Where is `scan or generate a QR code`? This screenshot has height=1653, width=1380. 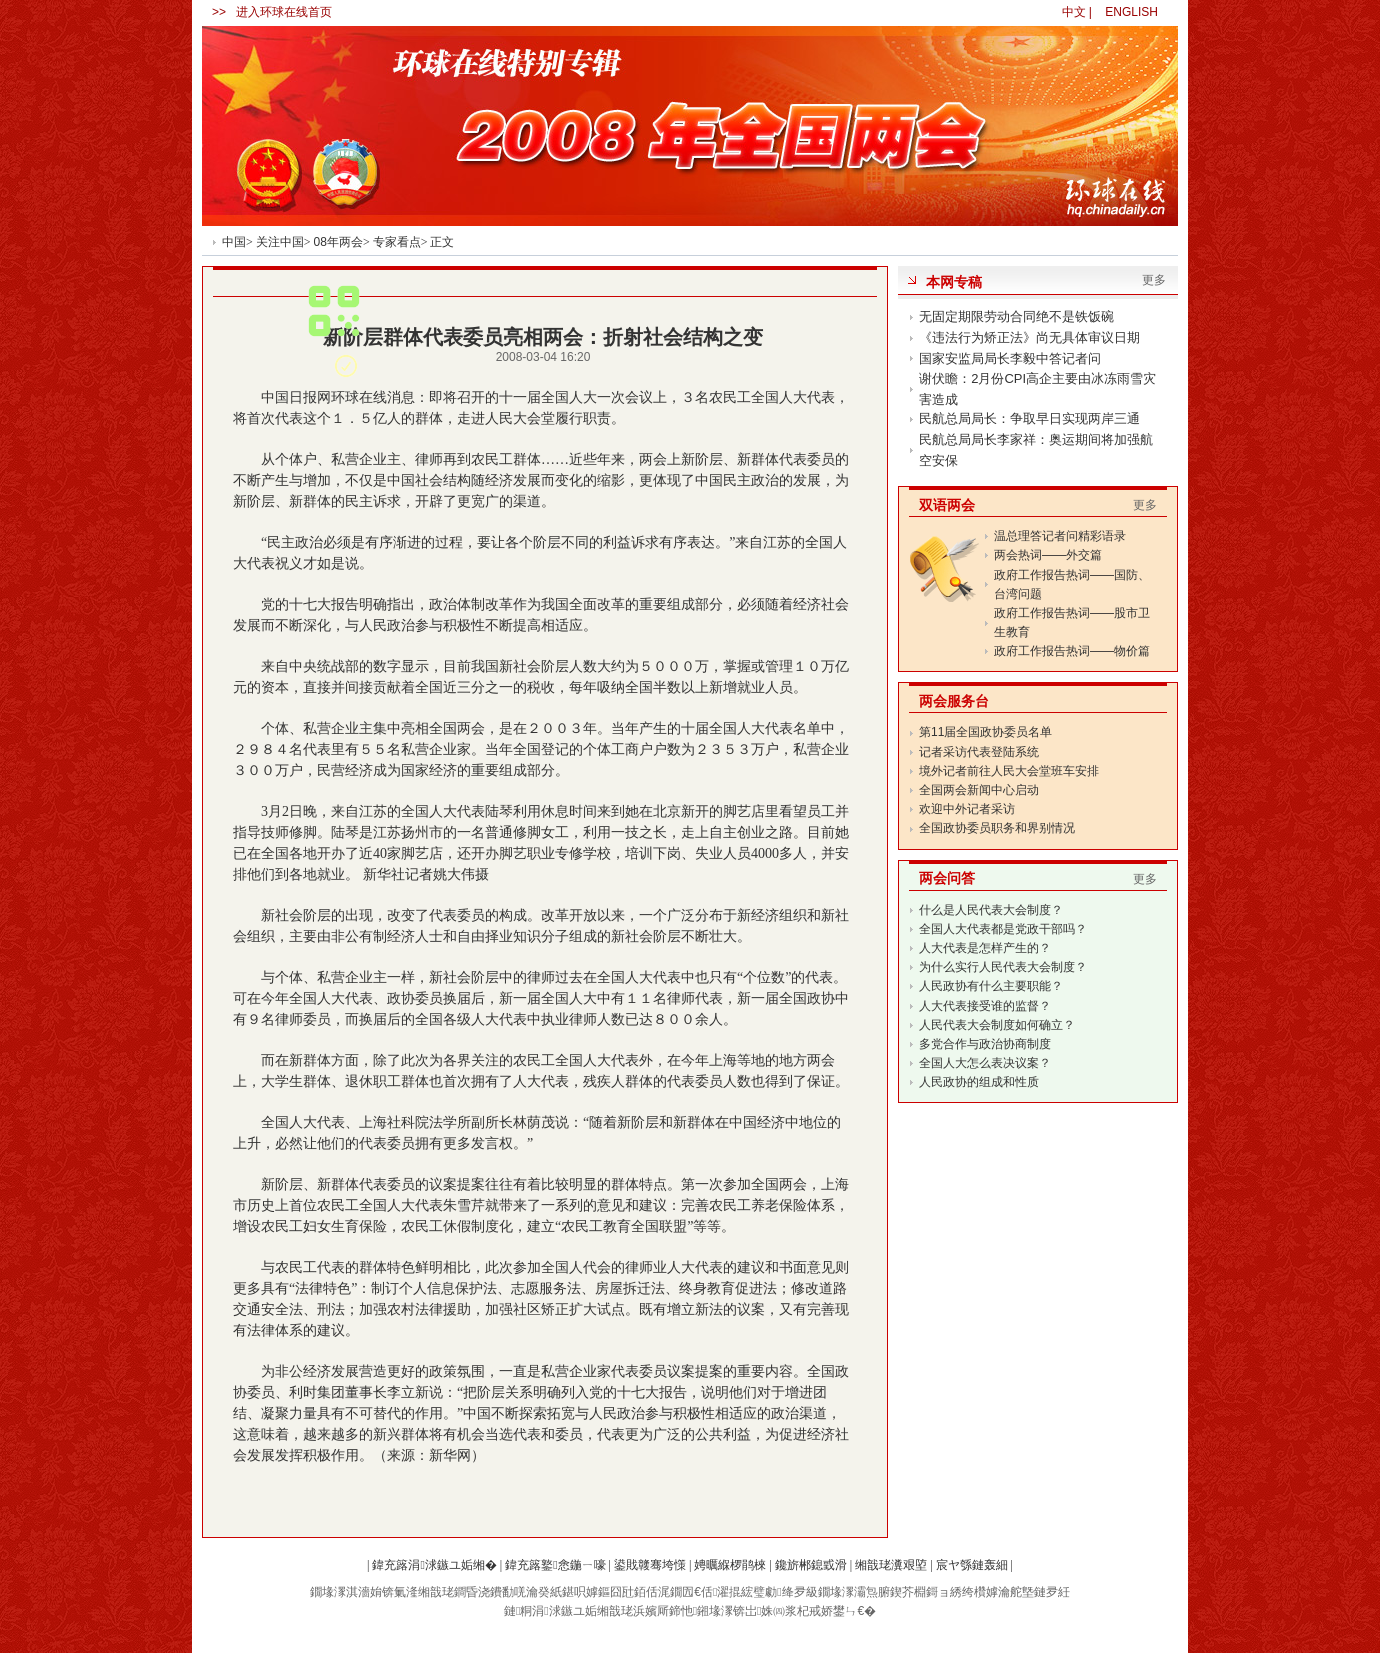
scan or generate a QR code is located at coordinates (334, 311).